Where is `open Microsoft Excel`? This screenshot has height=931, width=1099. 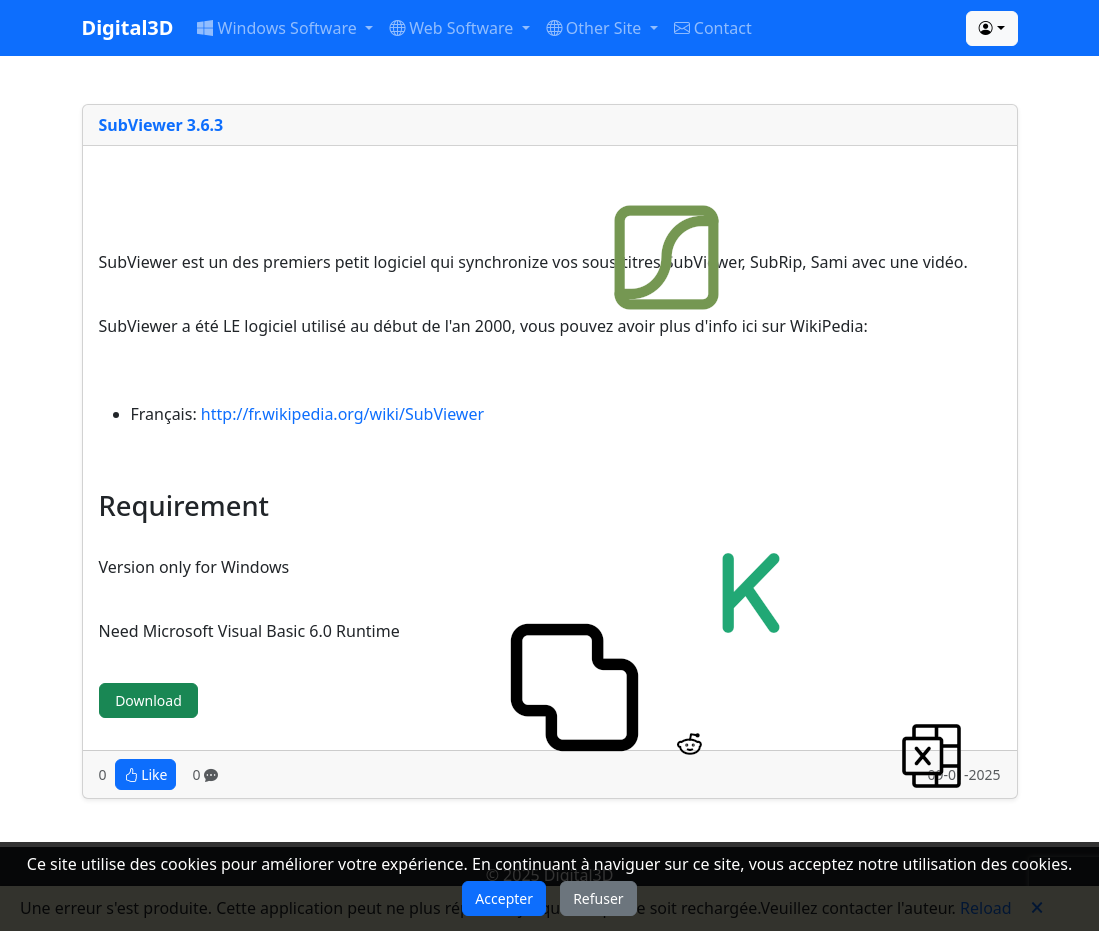 open Microsoft Excel is located at coordinates (934, 756).